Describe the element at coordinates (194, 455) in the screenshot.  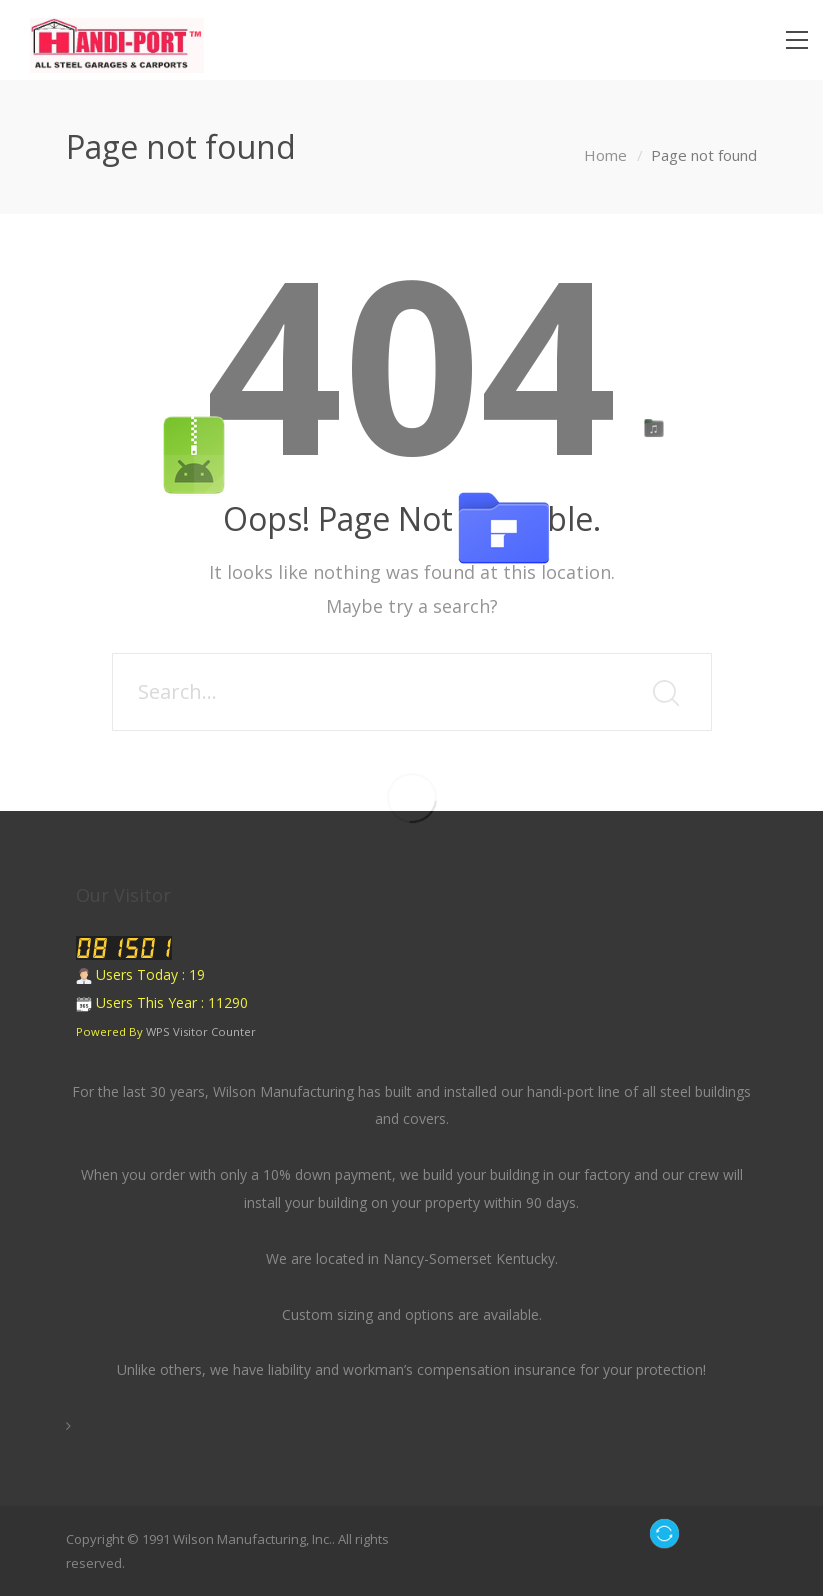
I see `android application package file (APK)` at that location.